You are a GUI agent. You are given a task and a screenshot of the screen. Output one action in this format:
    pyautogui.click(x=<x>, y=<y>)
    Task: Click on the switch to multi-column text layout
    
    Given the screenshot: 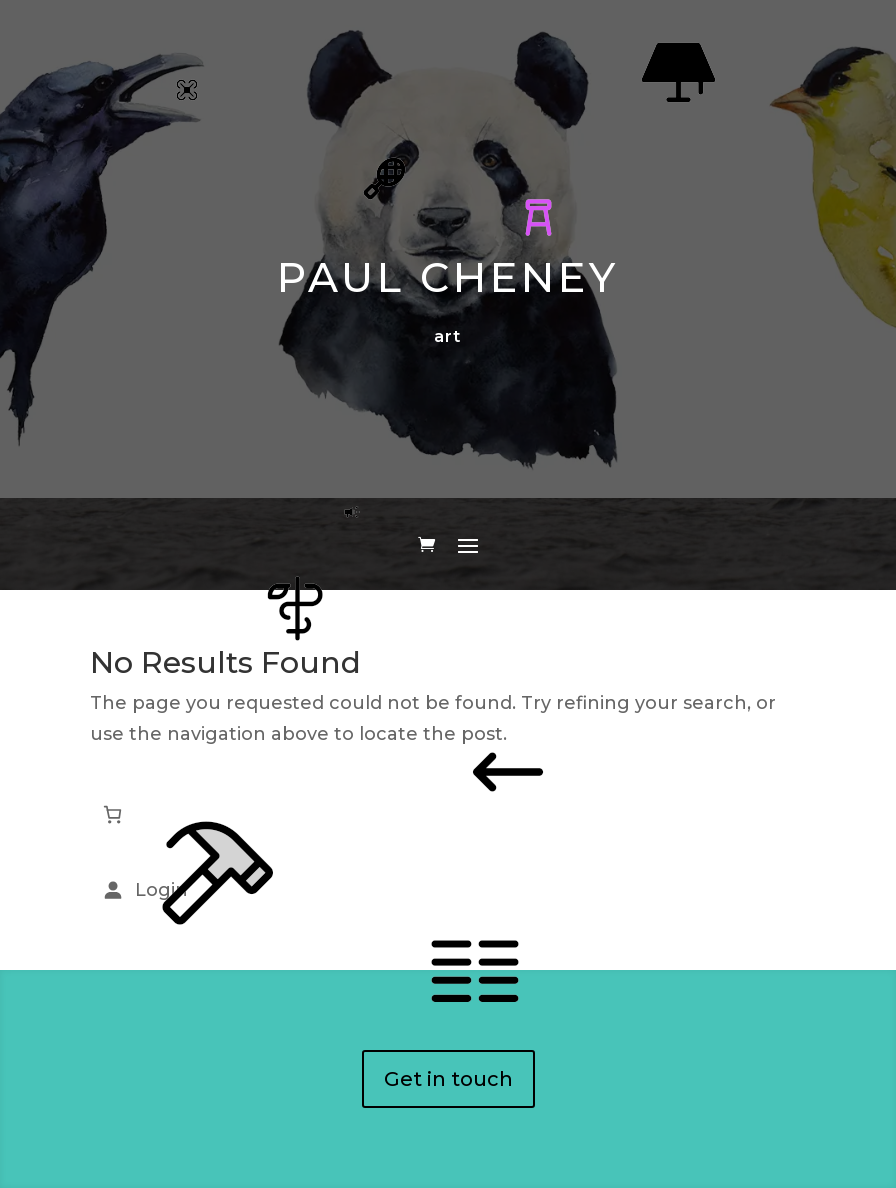 What is the action you would take?
    pyautogui.click(x=475, y=973)
    